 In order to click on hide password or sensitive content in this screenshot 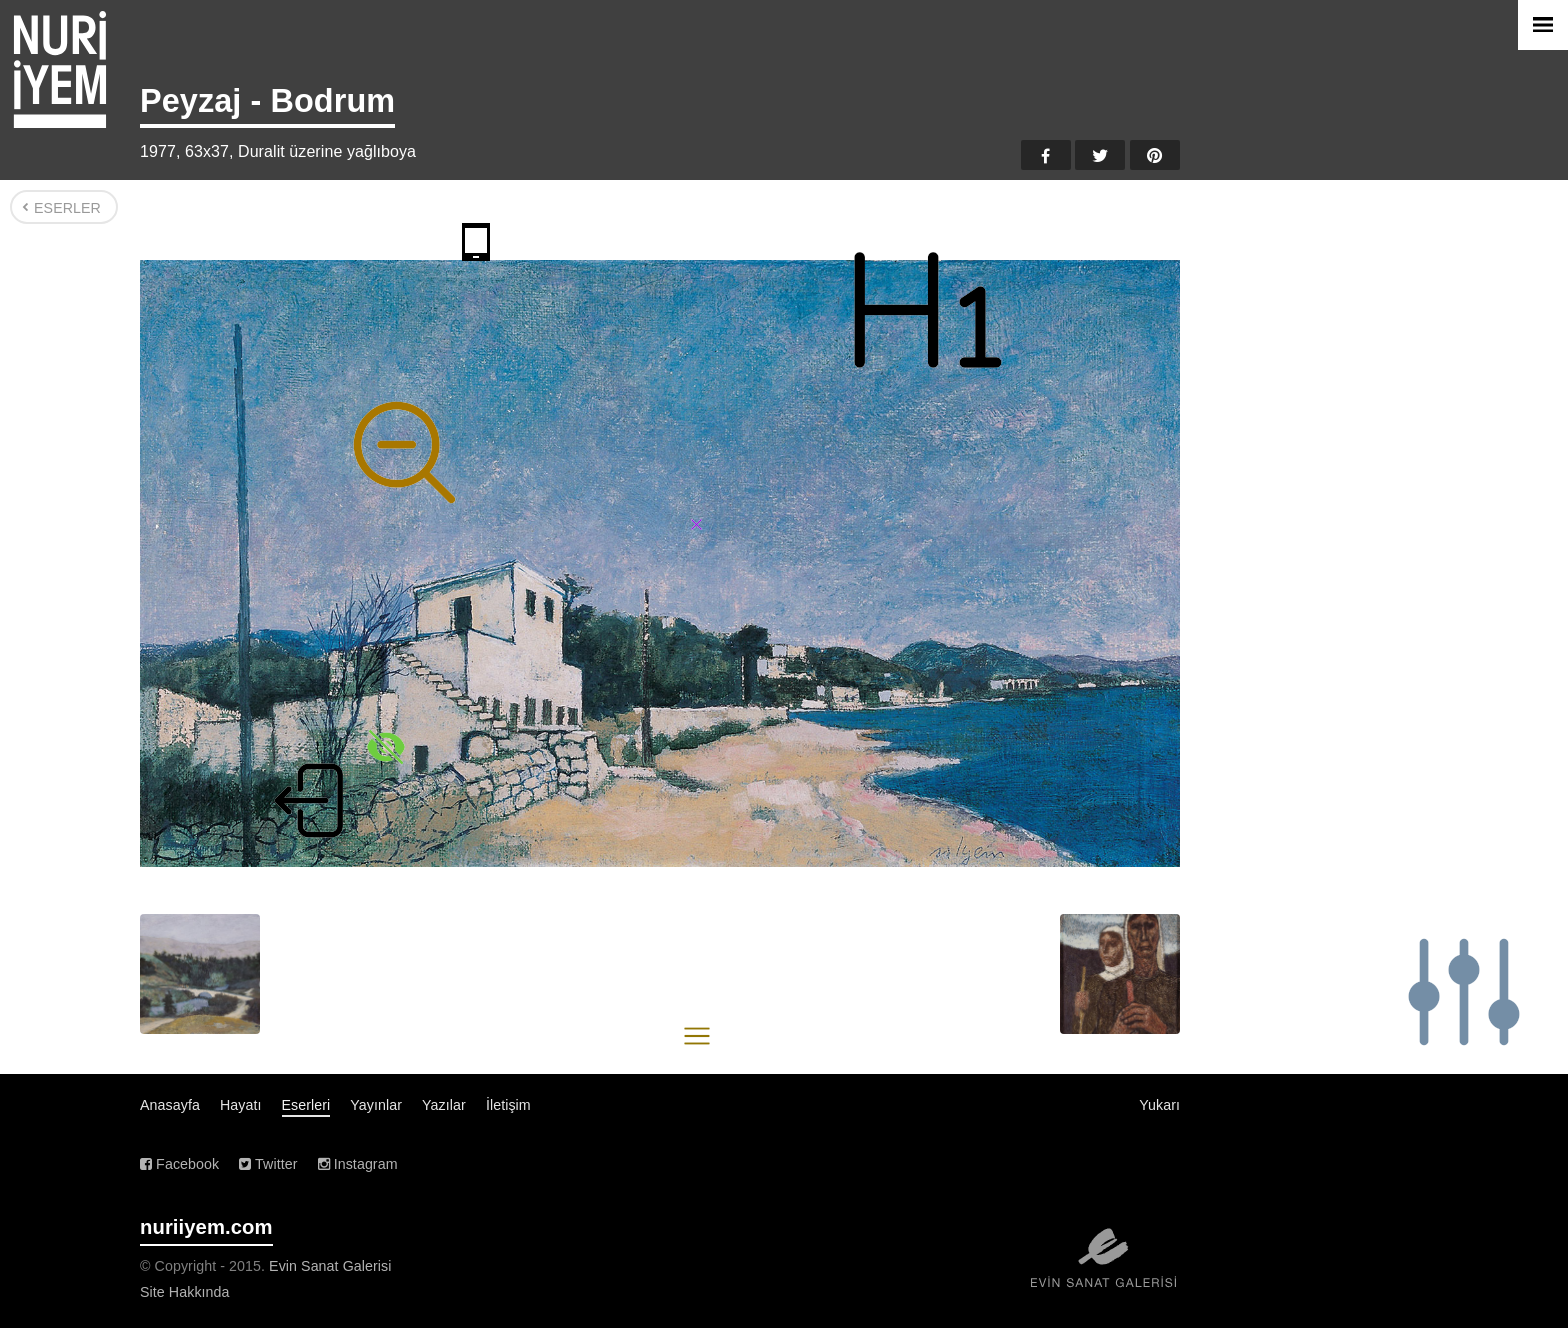, I will do `click(386, 747)`.